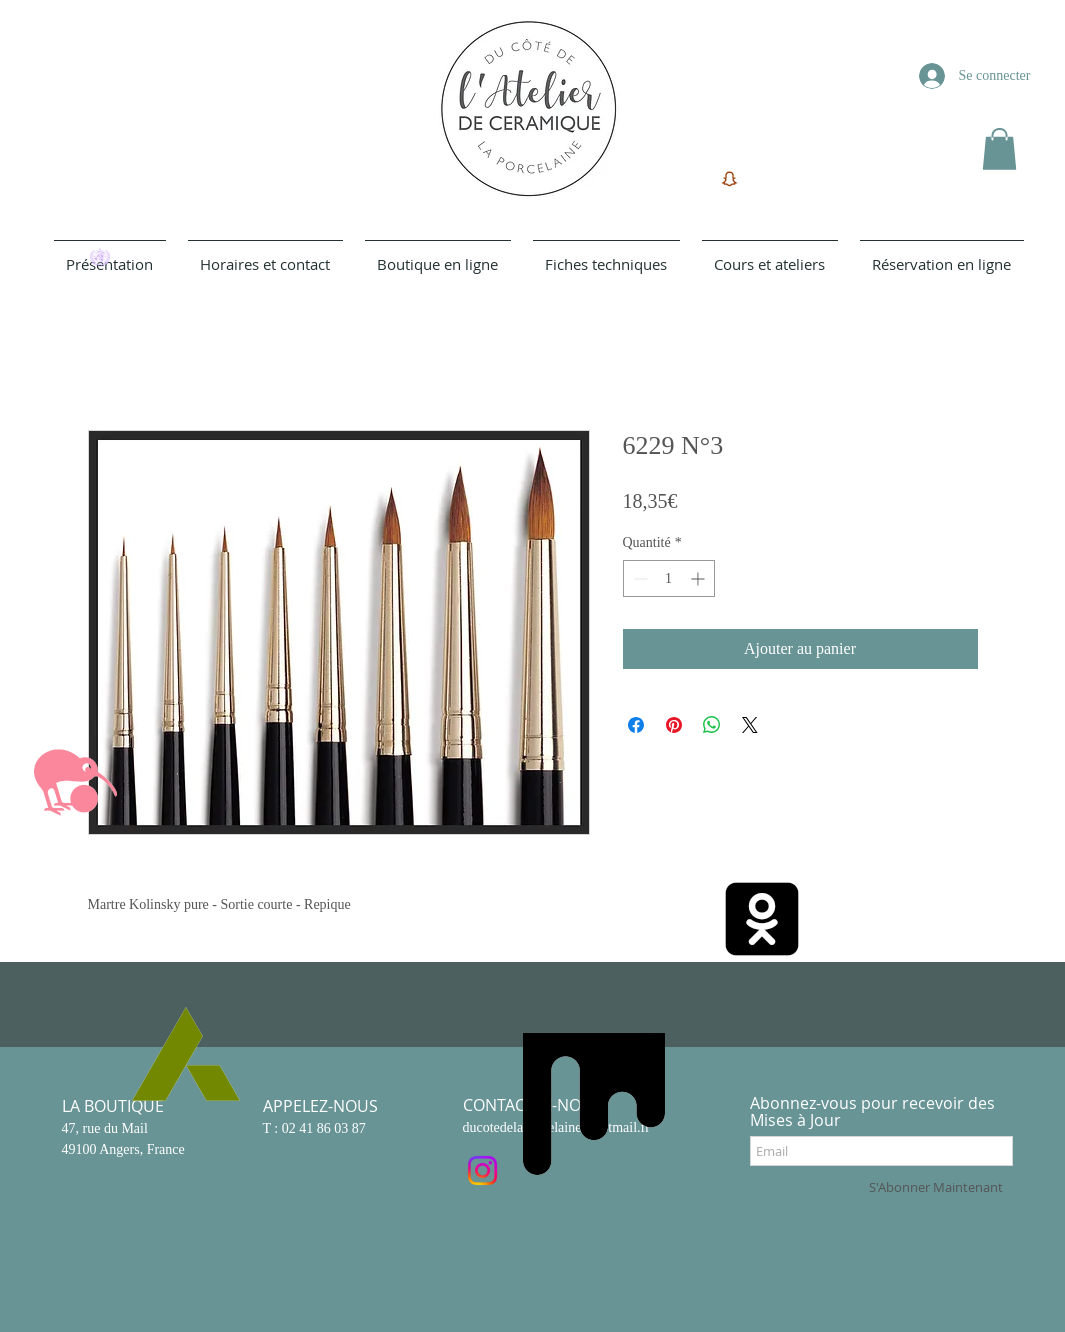  What do you see at coordinates (186, 1054) in the screenshot?
I see `axis bank app or service` at bounding box center [186, 1054].